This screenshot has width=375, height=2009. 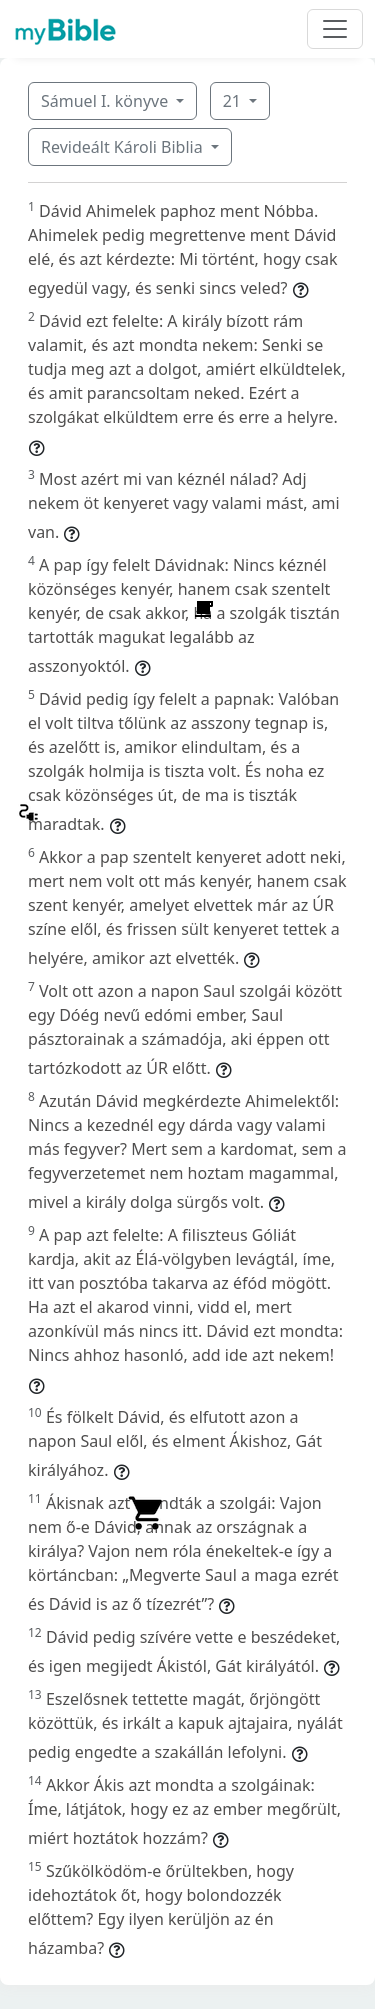 What do you see at coordinates (28, 812) in the screenshot?
I see `find nearby electrical or charging services` at bounding box center [28, 812].